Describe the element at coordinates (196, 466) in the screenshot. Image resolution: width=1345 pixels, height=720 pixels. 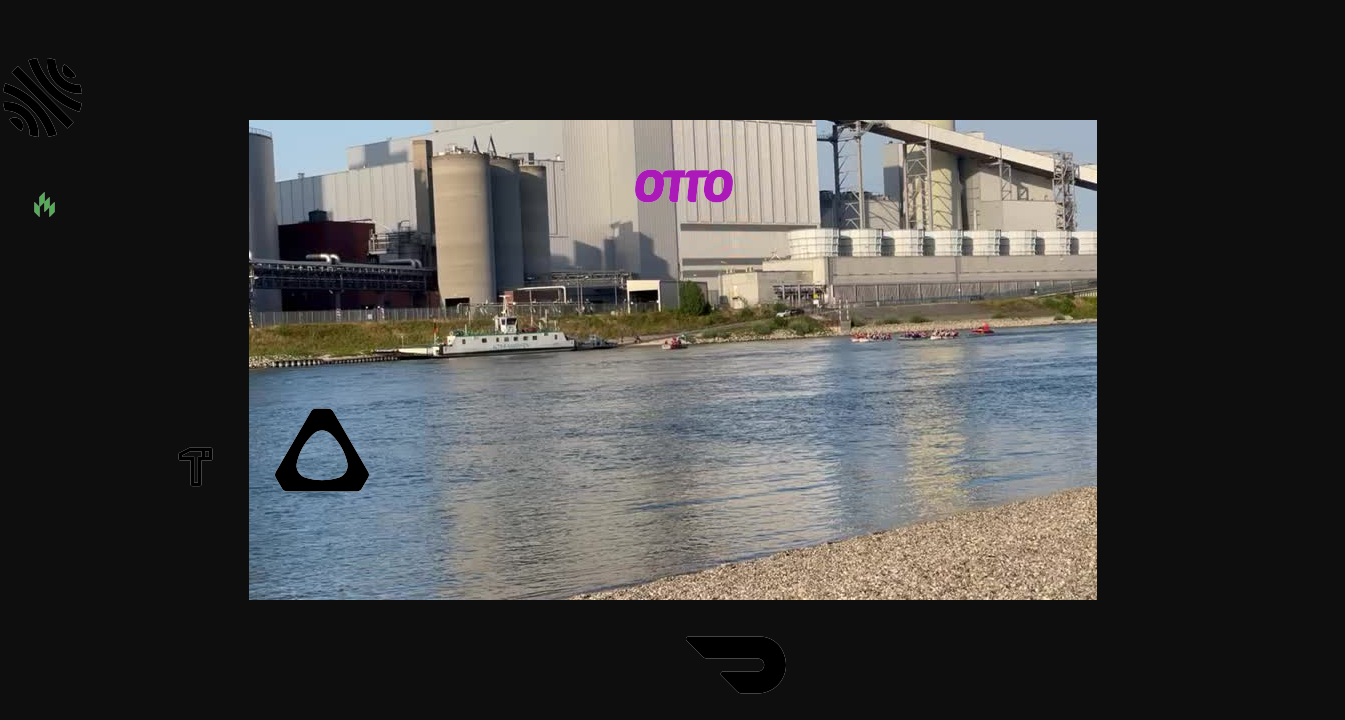
I see `access design or building tools` at that location.